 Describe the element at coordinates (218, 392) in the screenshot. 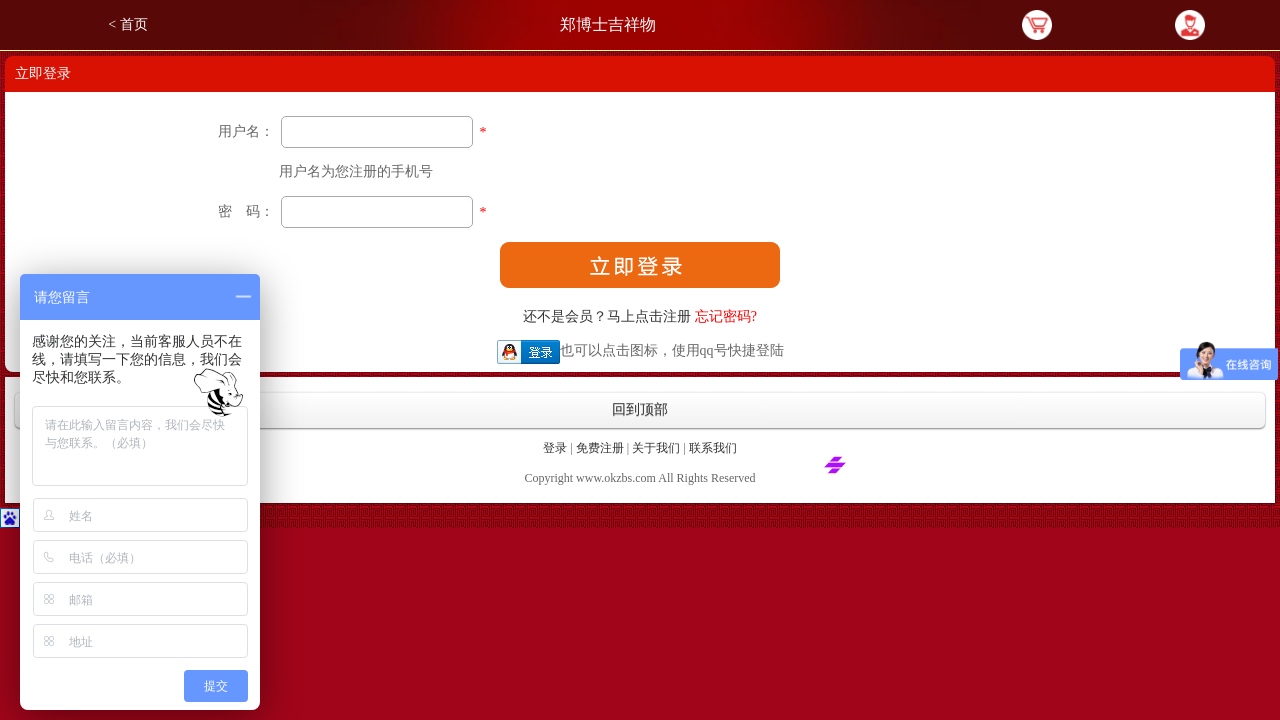

I see `apache hive data warehouse software logo` at that location.